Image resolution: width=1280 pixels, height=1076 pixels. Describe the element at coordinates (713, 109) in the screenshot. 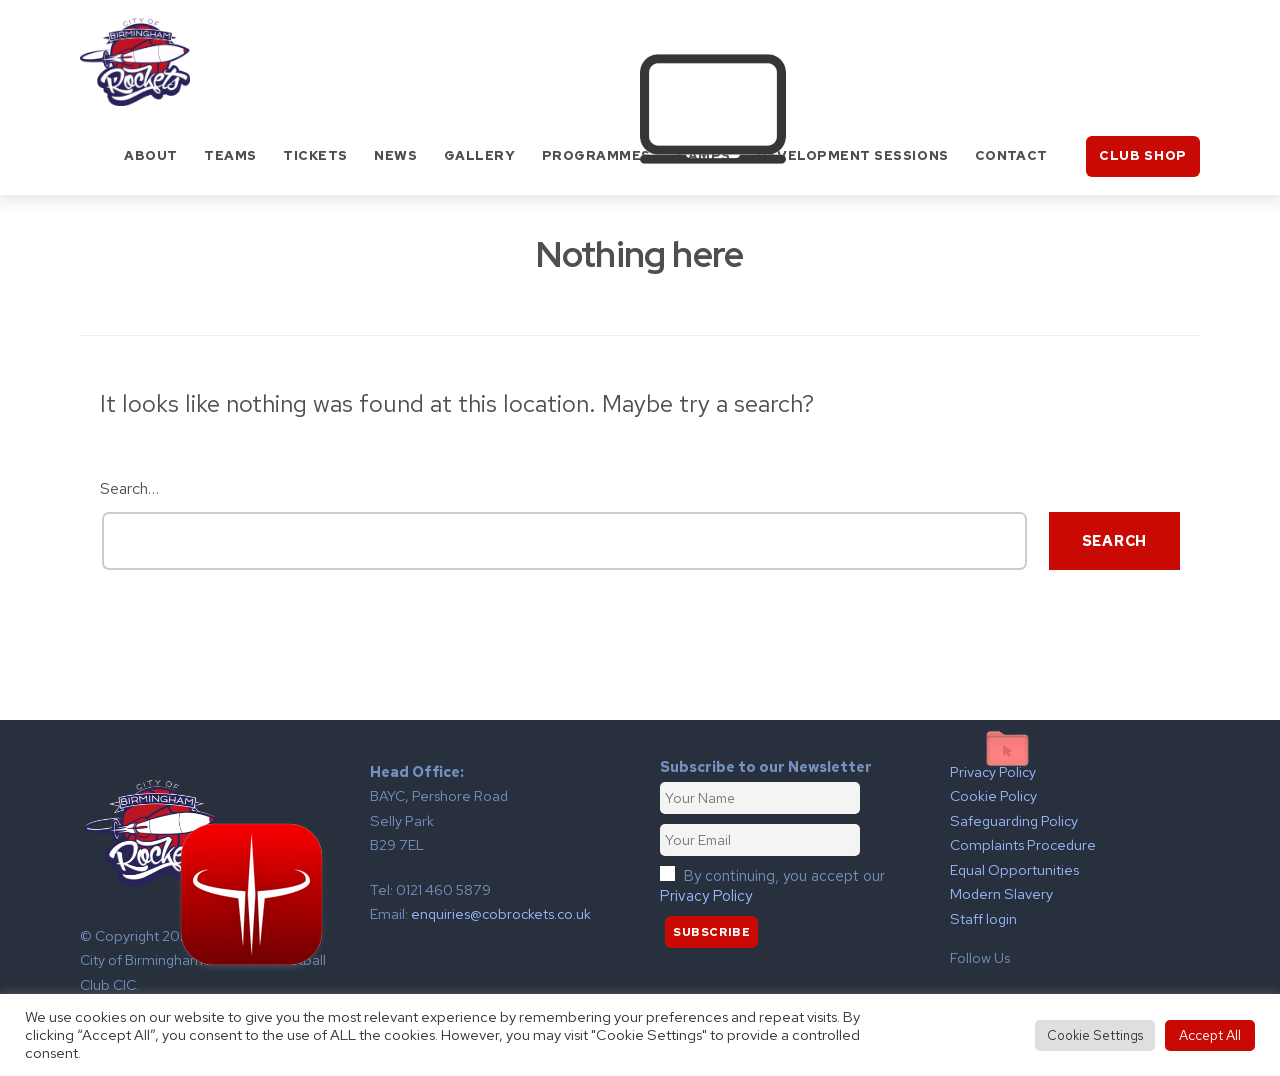

I see `indicates laptop or portable computer device` at that location.